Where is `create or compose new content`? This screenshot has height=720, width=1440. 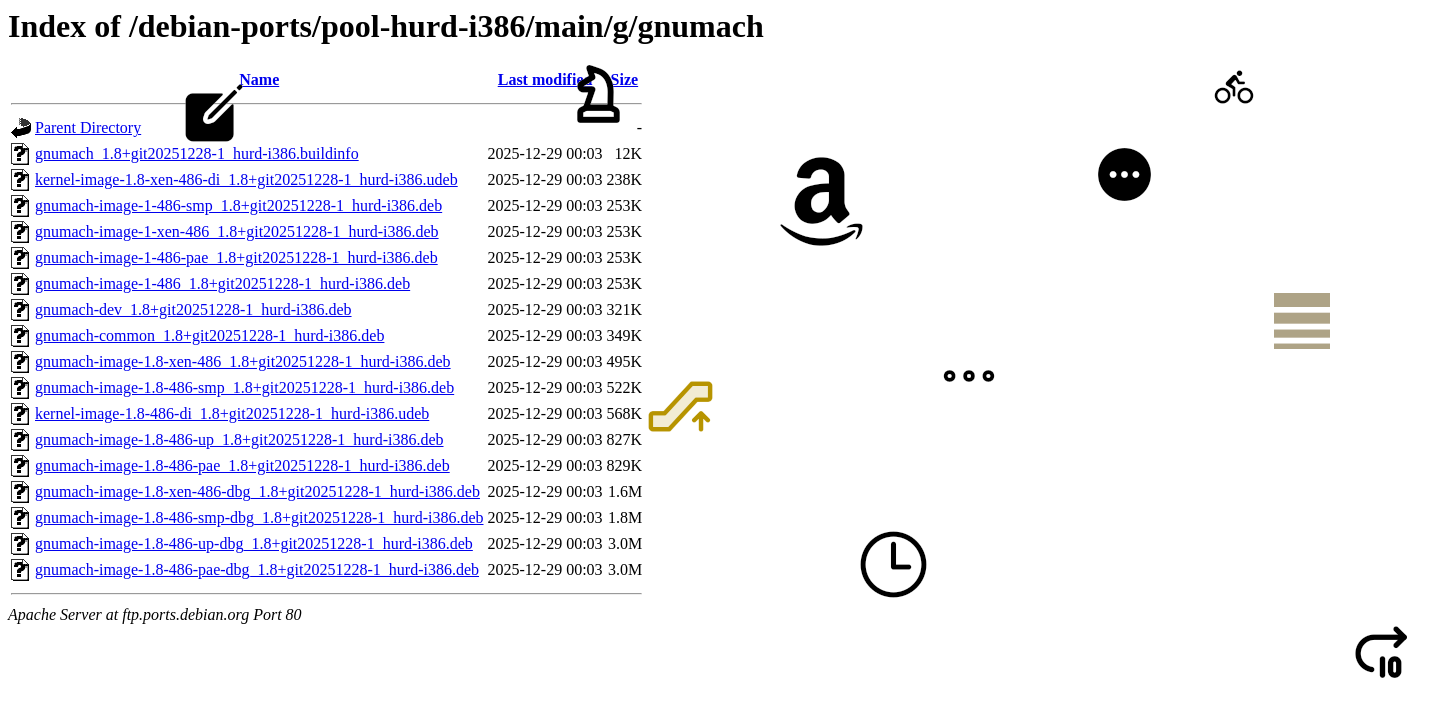 create or compose new content is located at coordinates (214, 113).